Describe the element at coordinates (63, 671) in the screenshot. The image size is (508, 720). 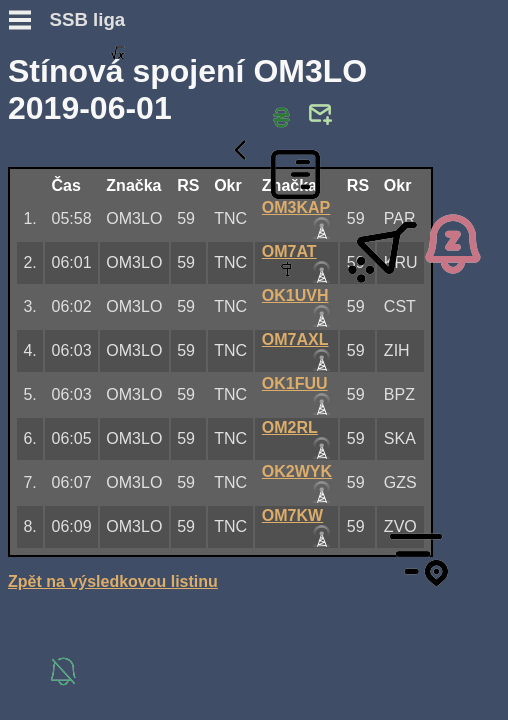
I see `mute notifications` at that location.